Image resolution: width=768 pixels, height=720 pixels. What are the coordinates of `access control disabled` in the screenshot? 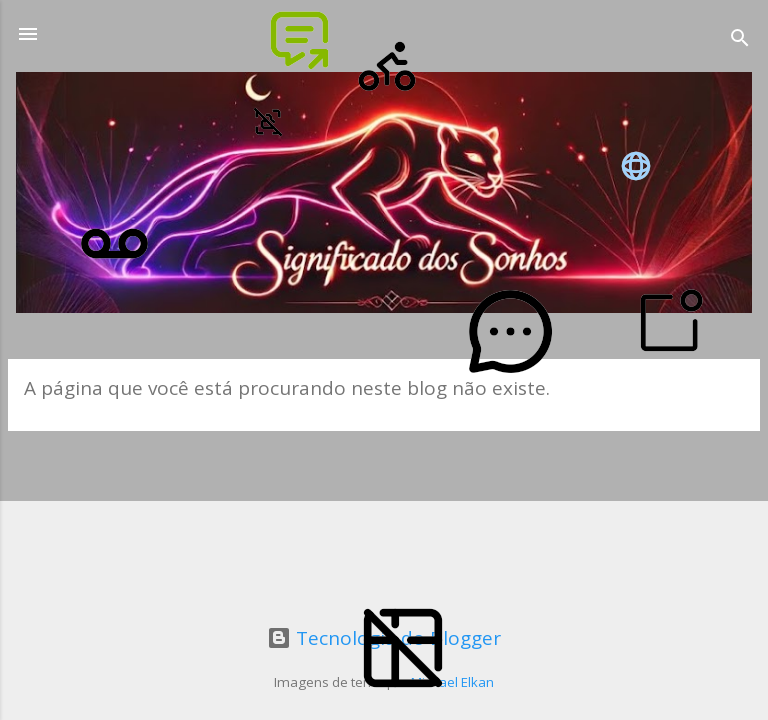 It's located at (268, 122).